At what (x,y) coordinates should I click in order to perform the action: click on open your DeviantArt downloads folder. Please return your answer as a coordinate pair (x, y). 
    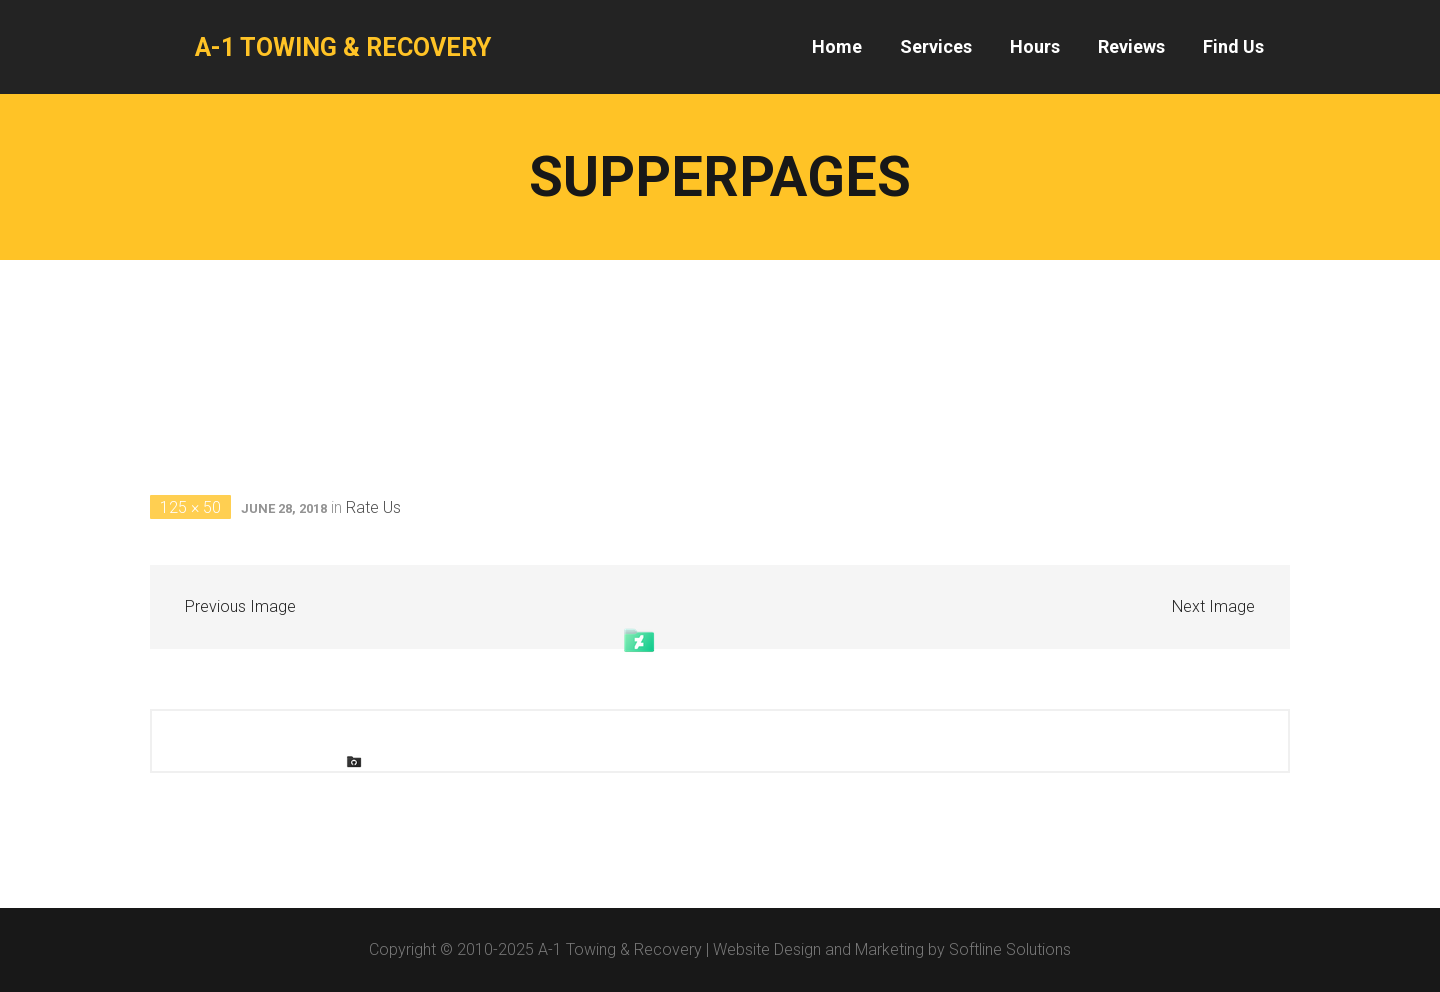
    Looking at the image, I should click on (639, 641).